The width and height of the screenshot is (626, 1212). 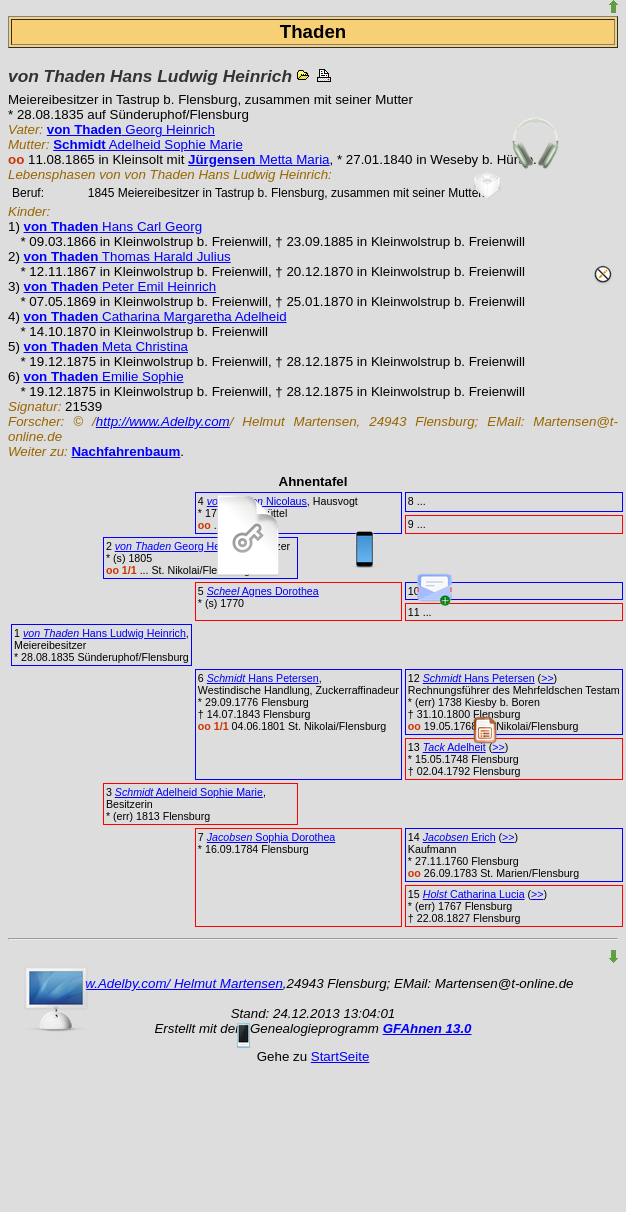 I want to click on indicates a read-only folder with restricted write access, so click(x=569, y=248).